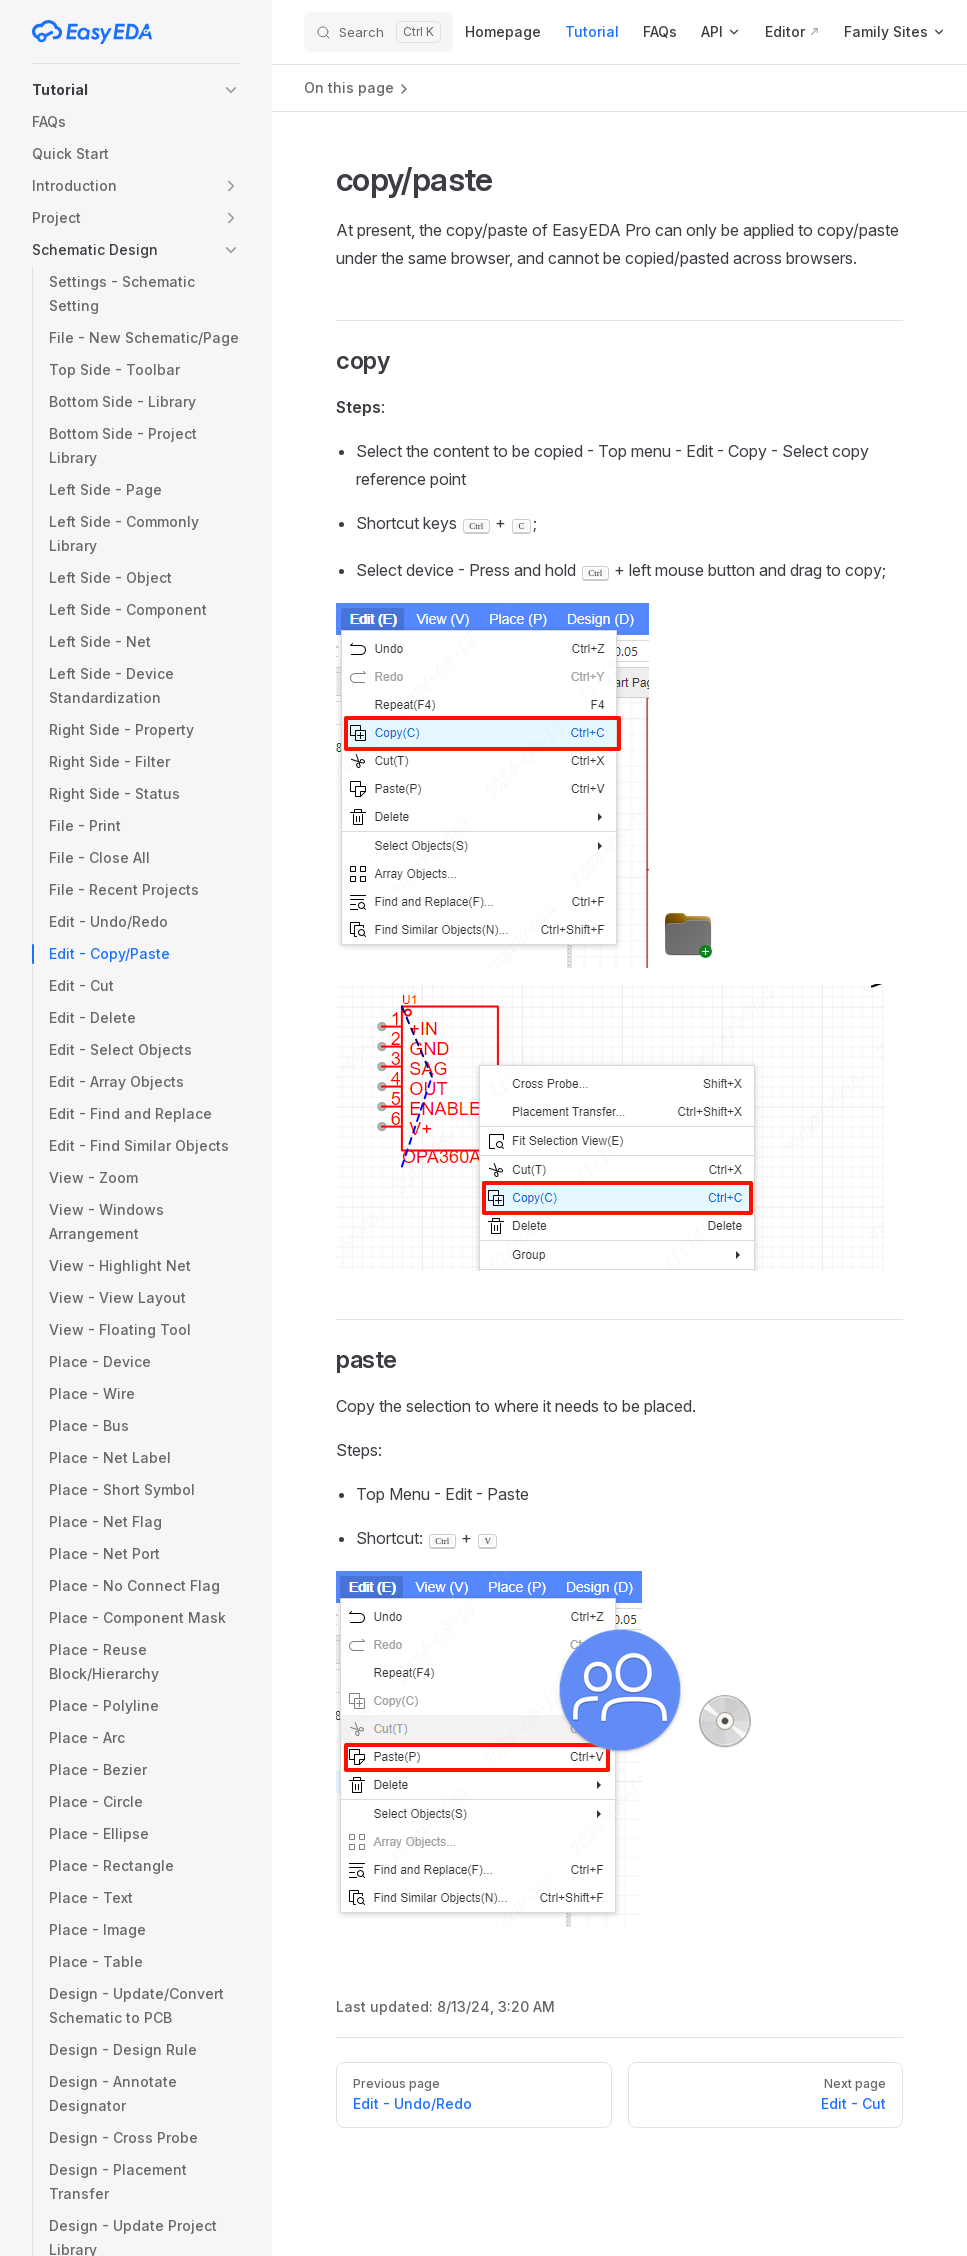 The width and height of the screenshot is (967, 2256). What do you see at coordinates (688, 934) in the screenshot?
I see `create a new folder` at bounding box center [688, 934].